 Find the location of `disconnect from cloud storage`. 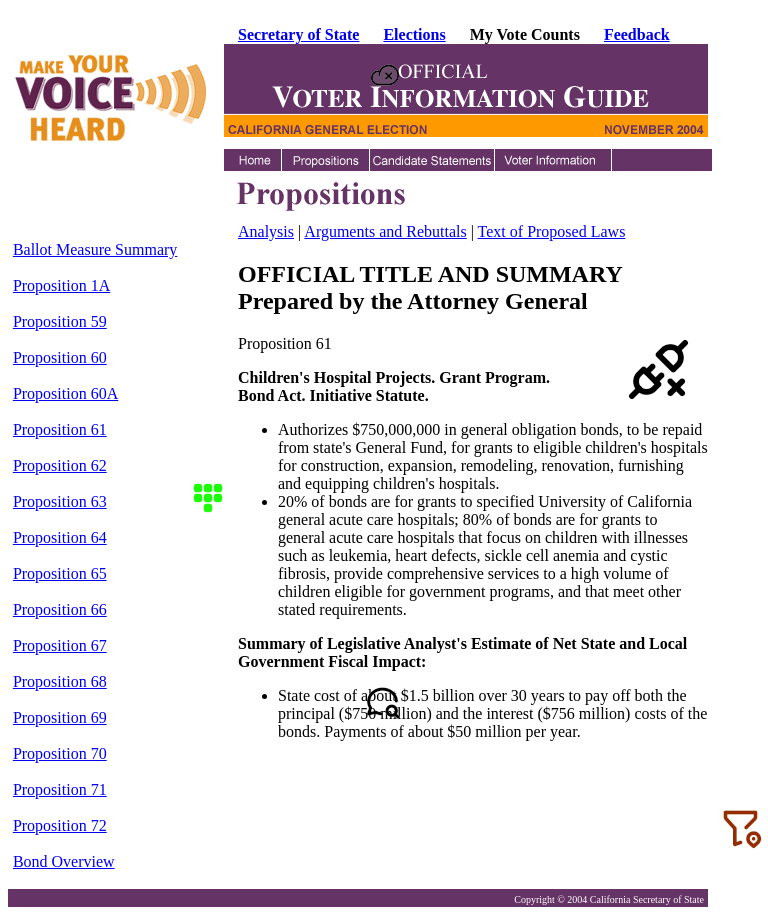

disconnect from cloud storage is located at coordinates (385, 75).